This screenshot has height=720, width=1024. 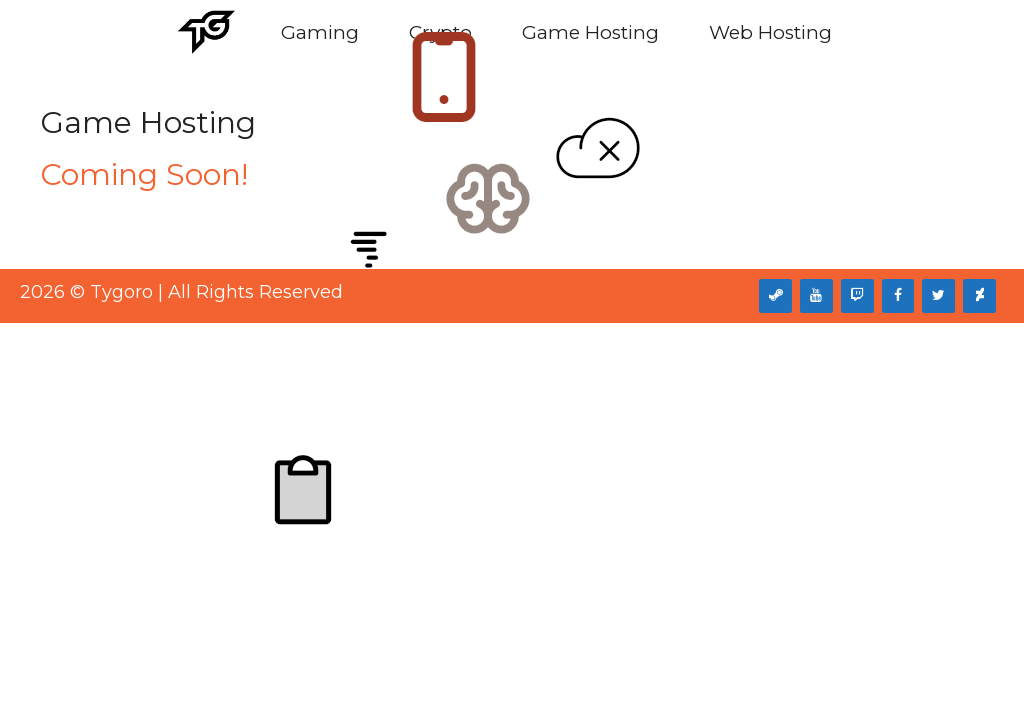 I want to click on indicates severe weather alert or tornado warning, so click(x=368, y=249).